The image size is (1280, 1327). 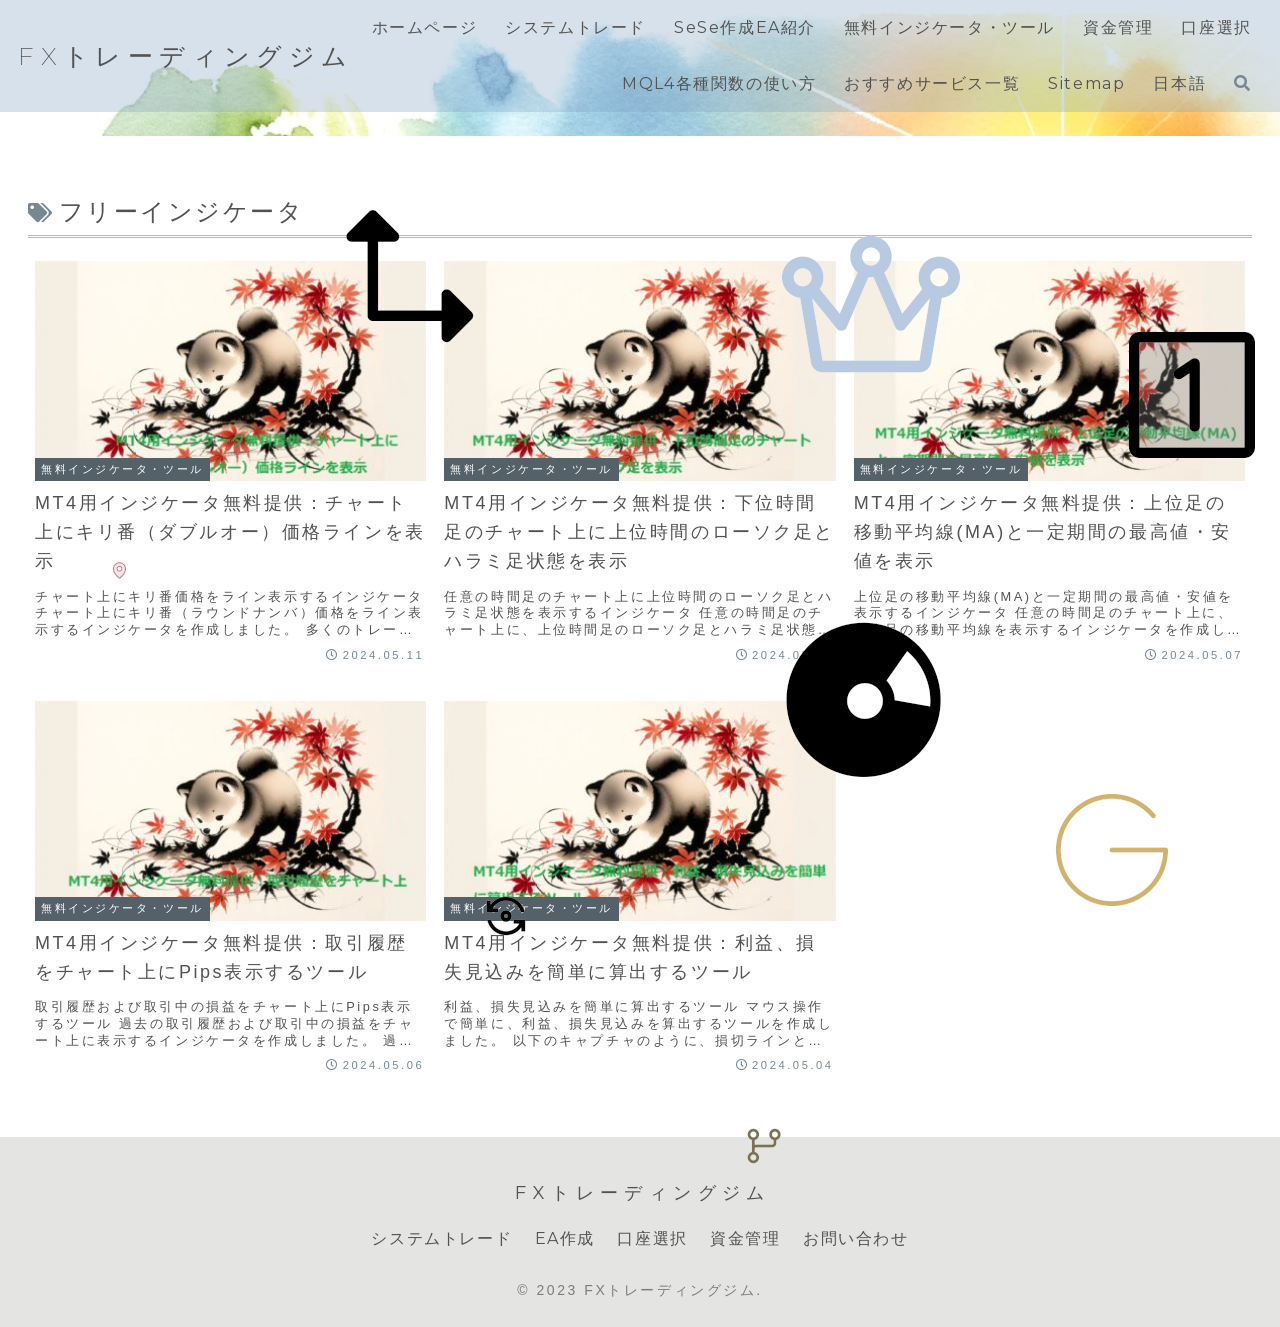 What do you see at coordinates (1112, 850) in the screenshot?
I see `sign in with Google` at bounding box center [1112, 850].